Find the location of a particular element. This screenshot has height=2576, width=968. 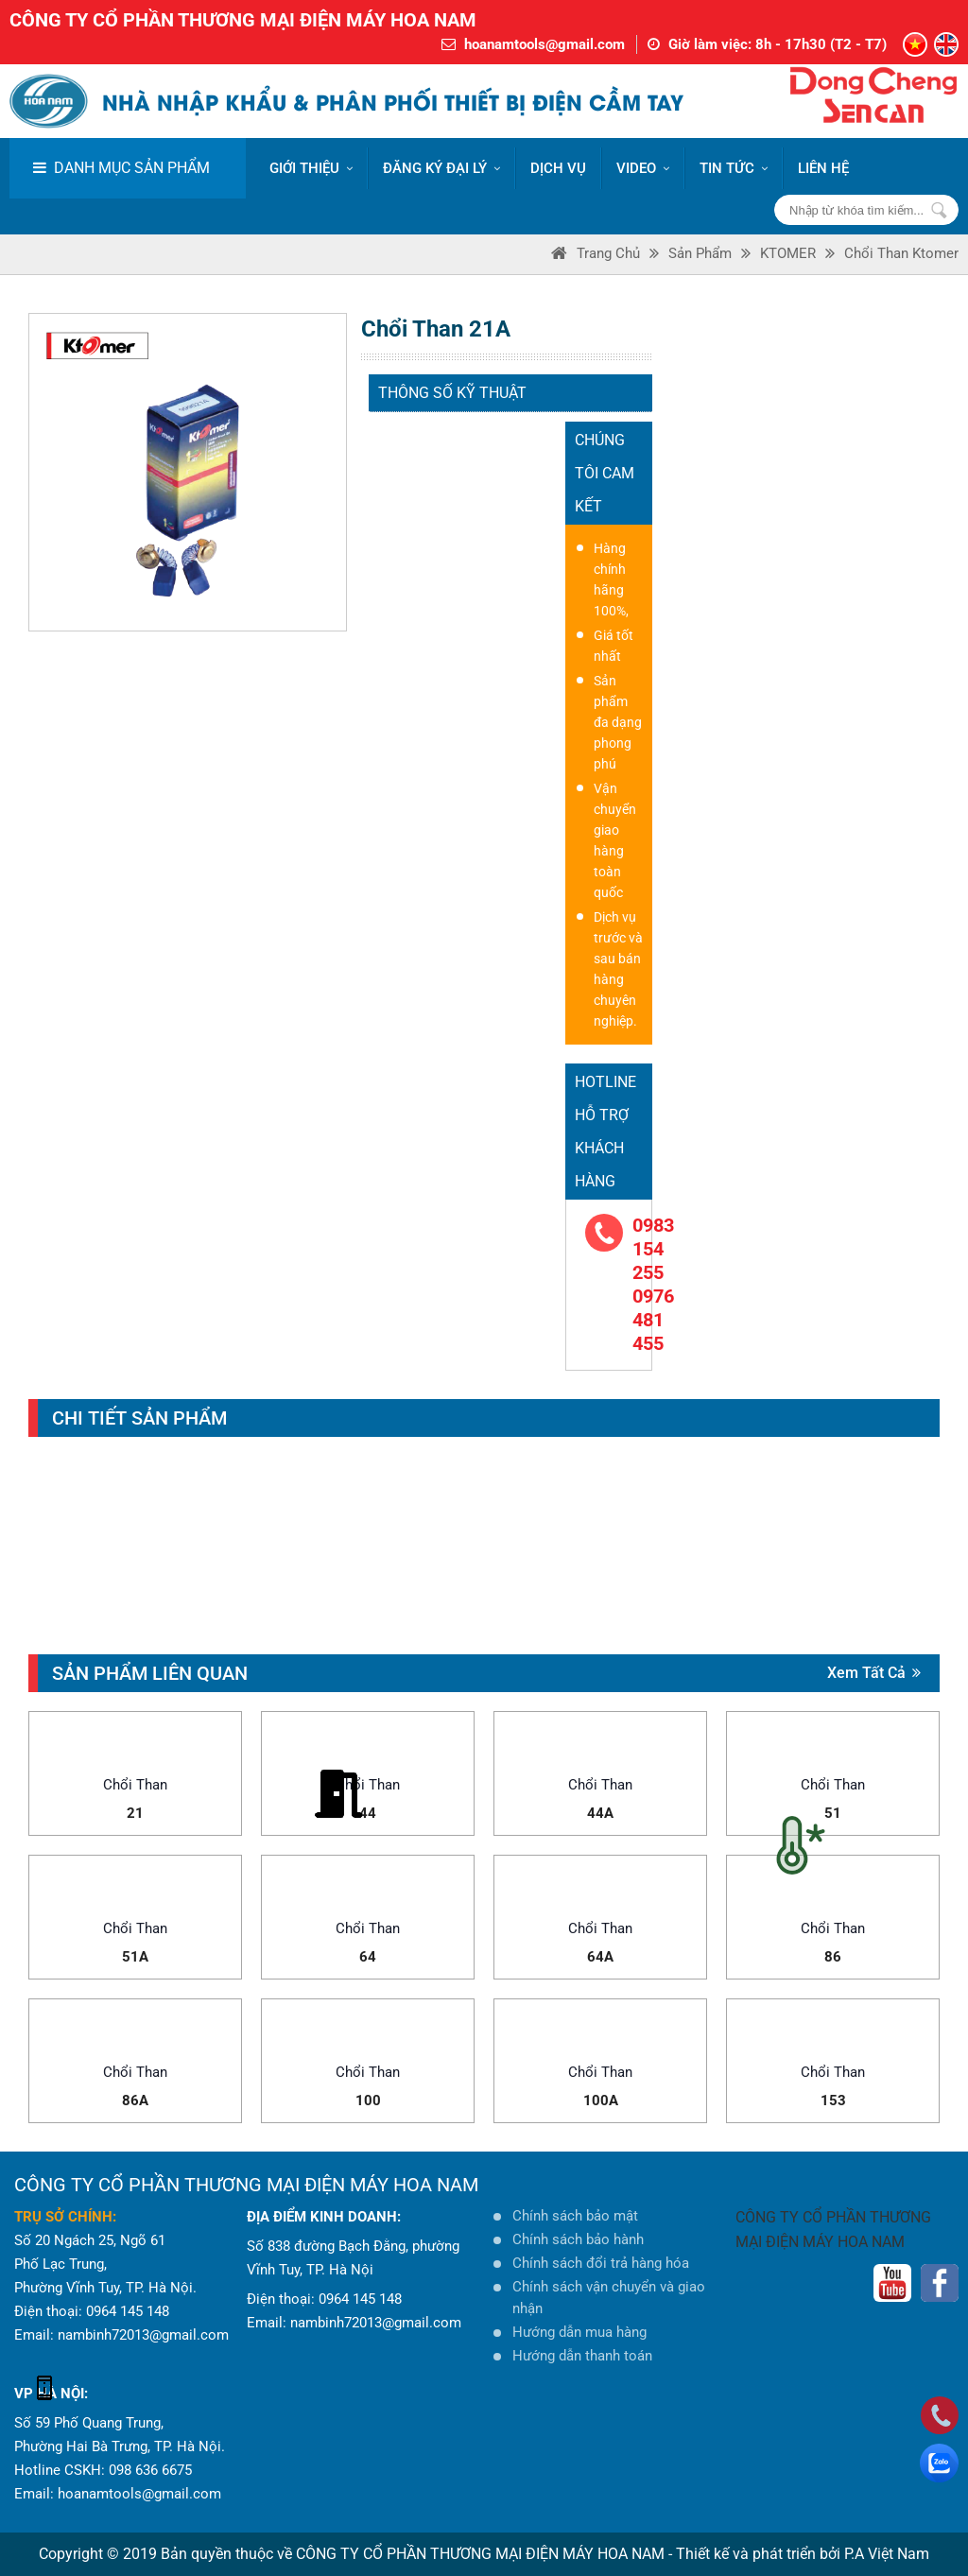

view device information is located at coordinates (44, 2388).